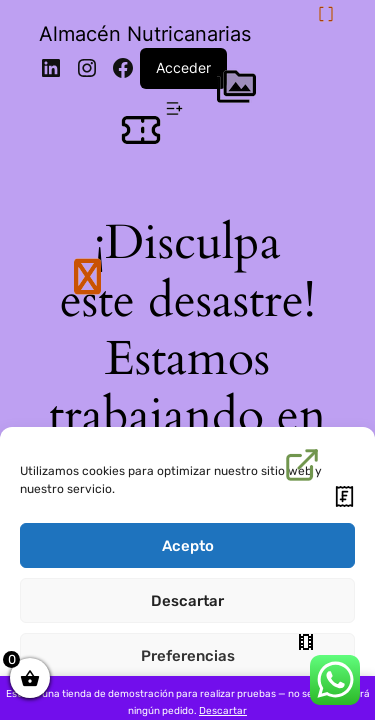  What do you see at coordinates (326, 14) in the screenshot?
I see `insert or edit code brackets` at bounding box center [326, 14].